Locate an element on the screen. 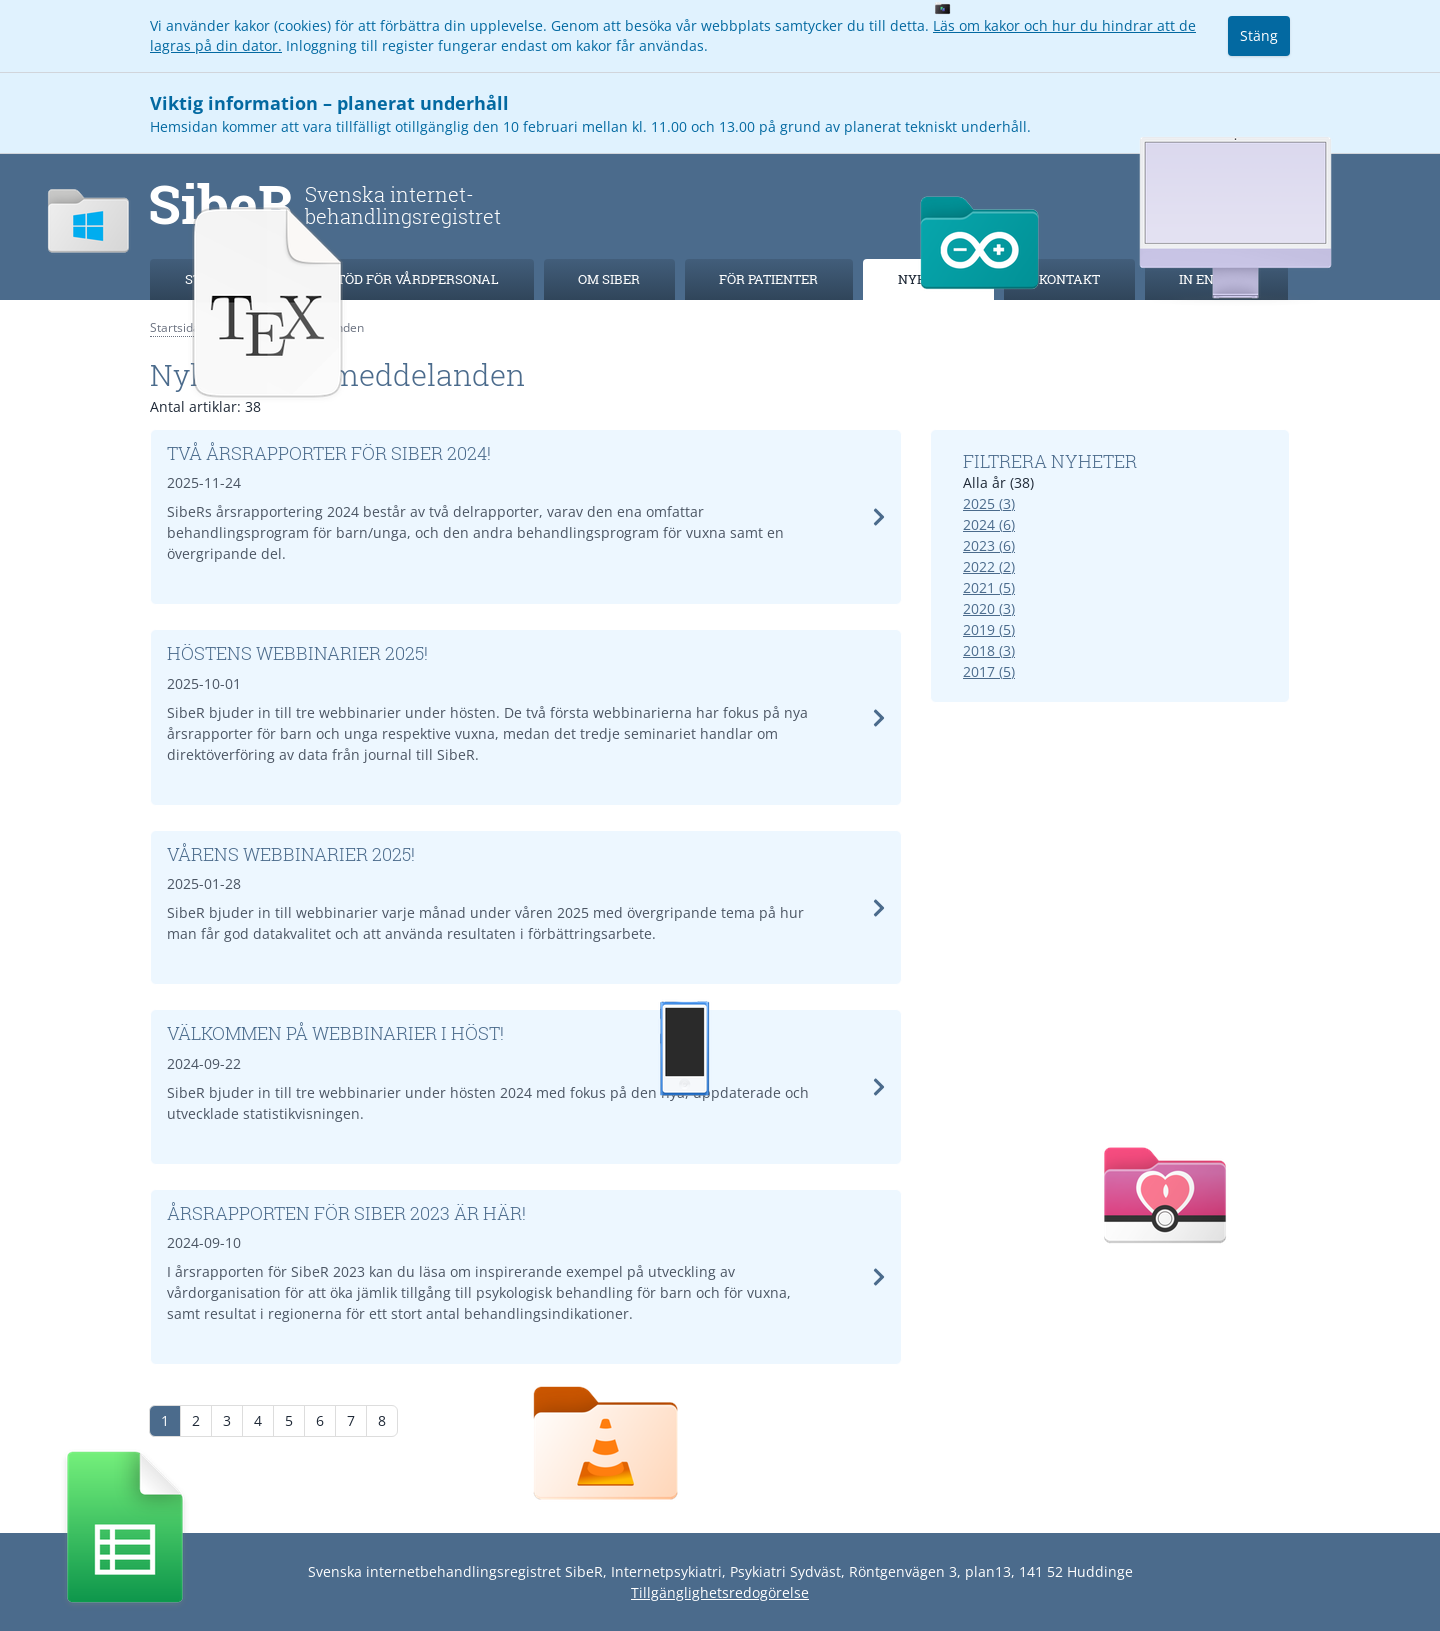  open arduino project files folder is located at coordinates (979, 246).